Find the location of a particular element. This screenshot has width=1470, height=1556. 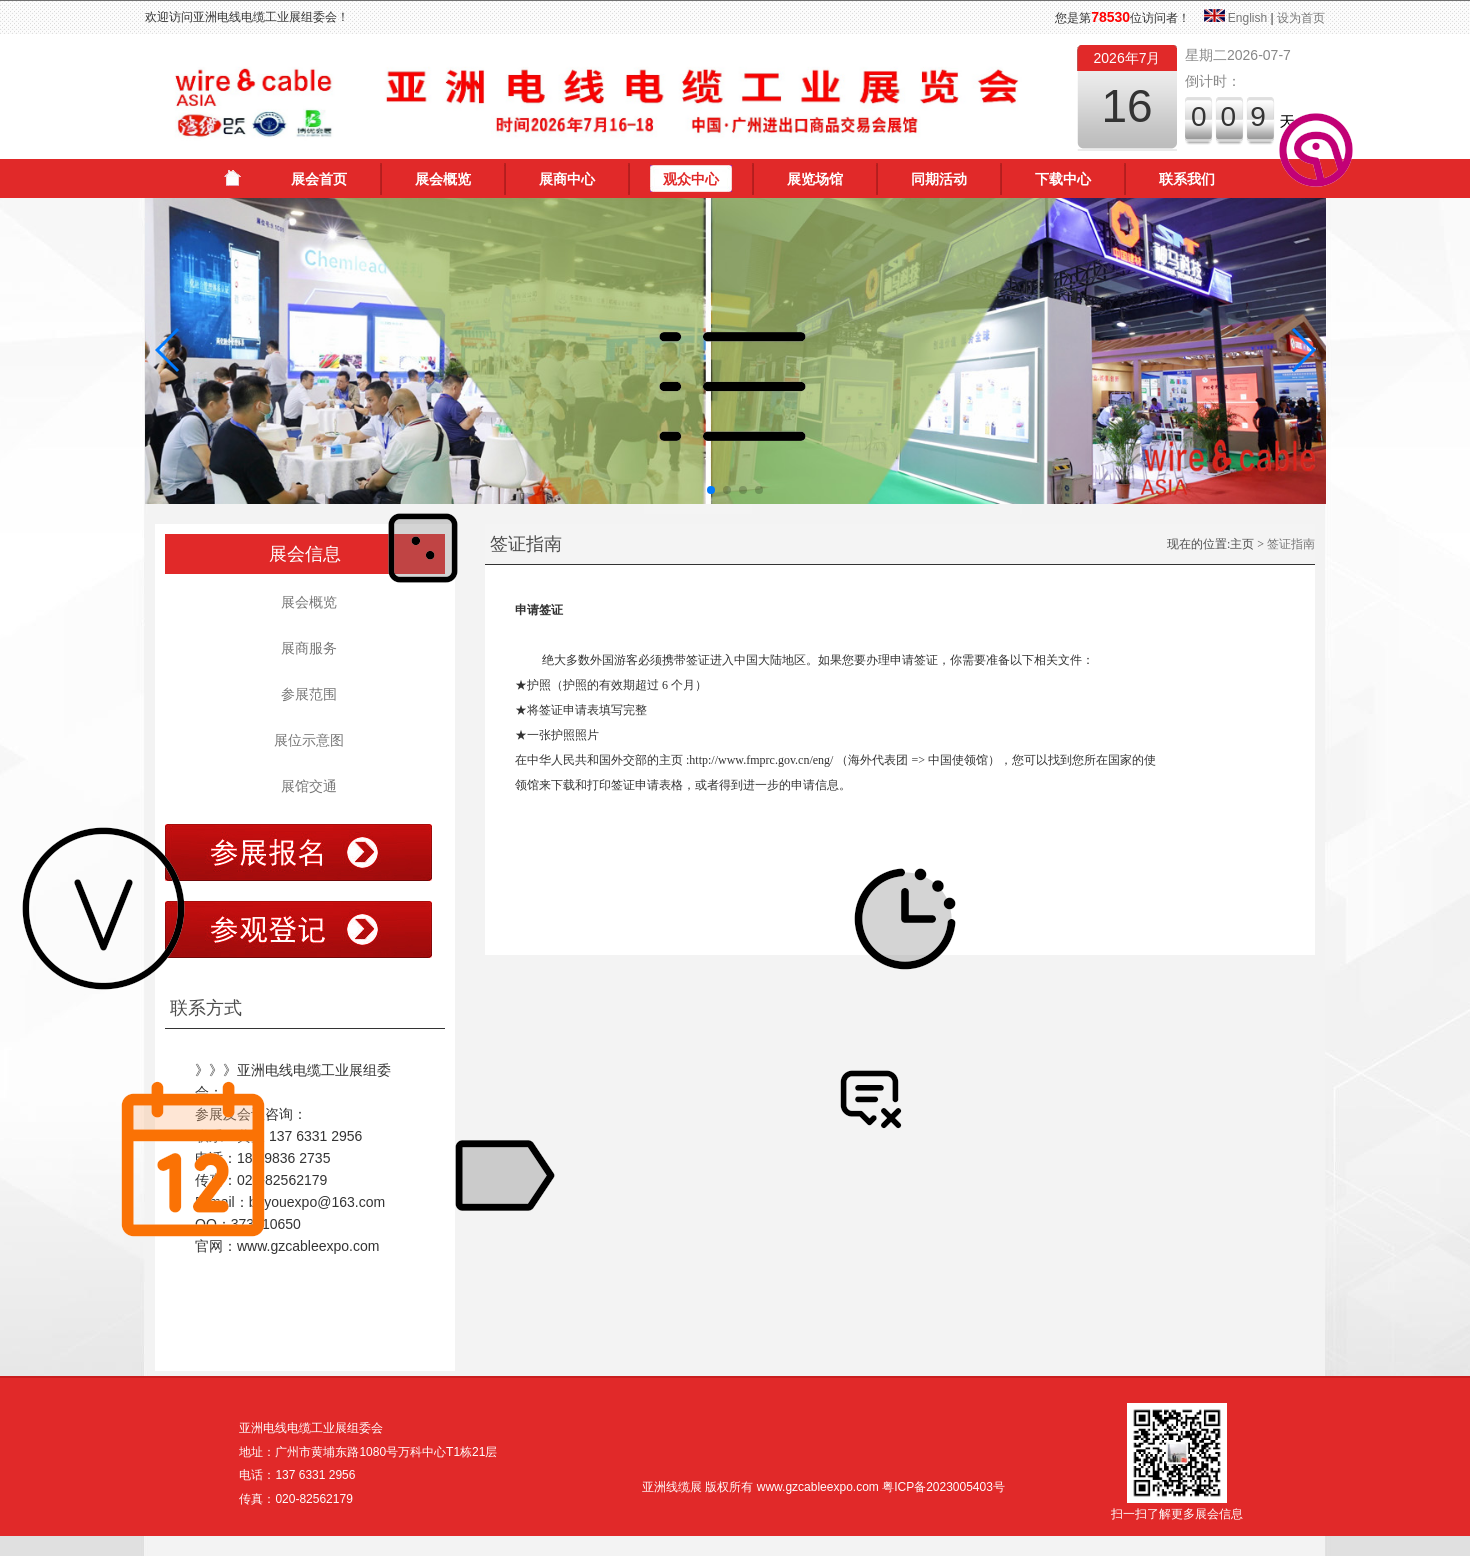

view or open the calendar is located at coordinates (193, 1165).